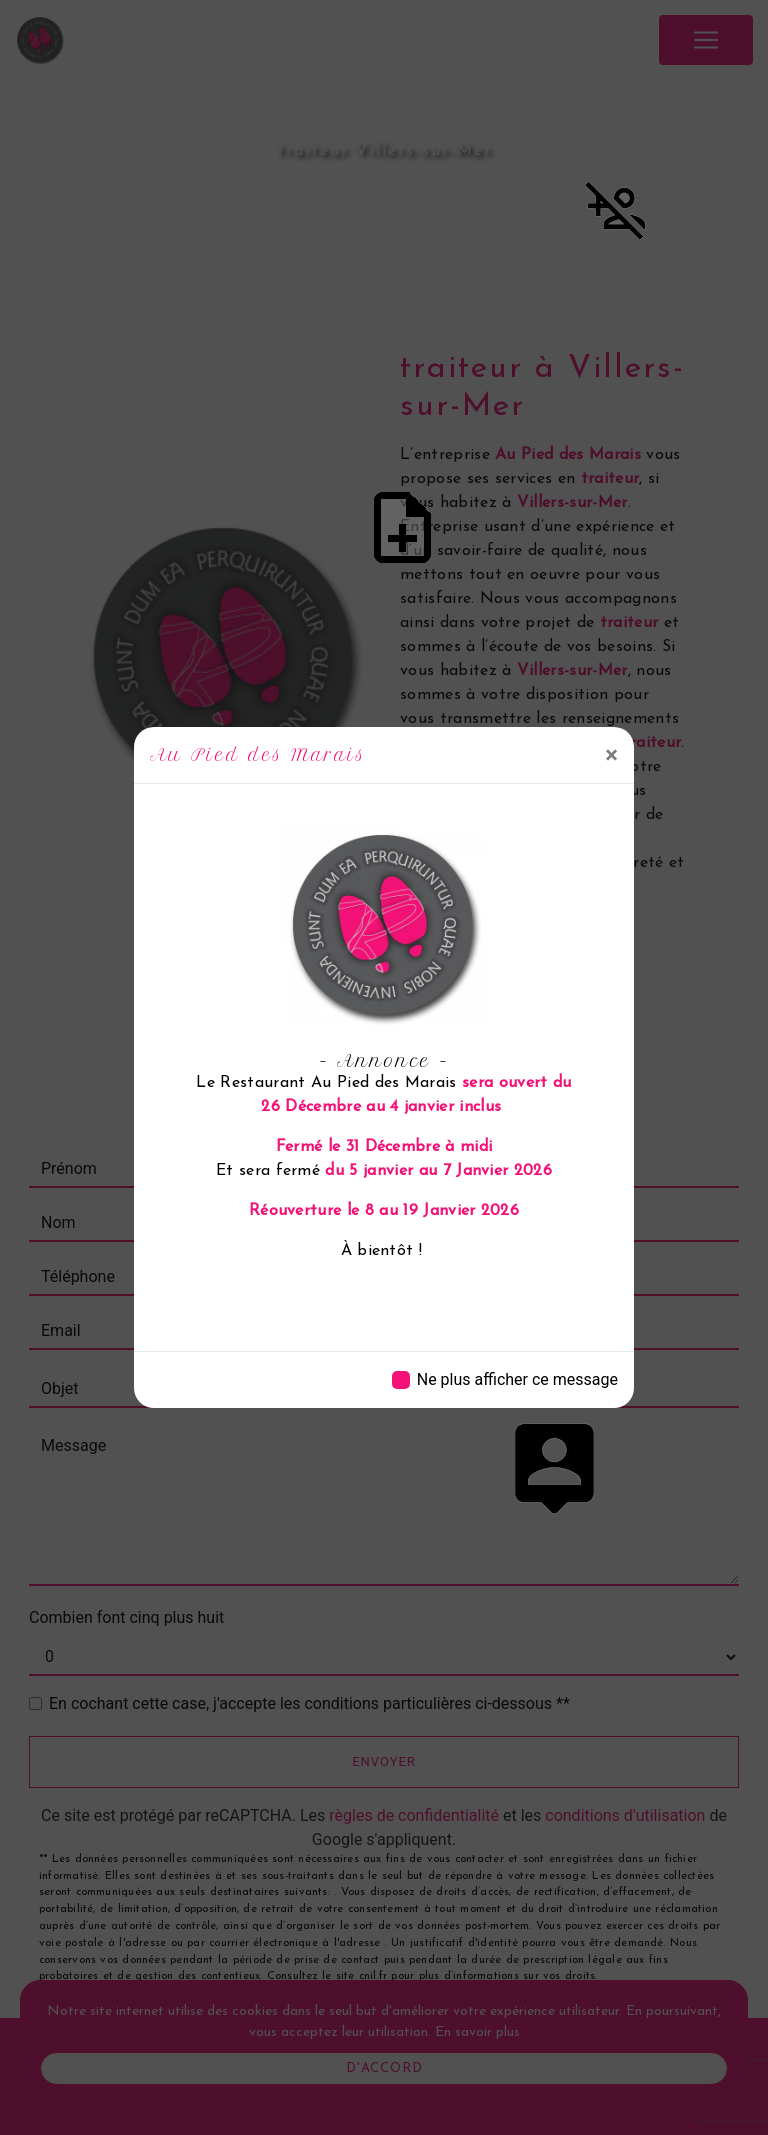 The width and height of the screenshot is (768, 2135). What do you see at coordinates (616, 208) in the screenshot?
I see `indicates adding contacts is disabled` at bounding box center [616, 208].